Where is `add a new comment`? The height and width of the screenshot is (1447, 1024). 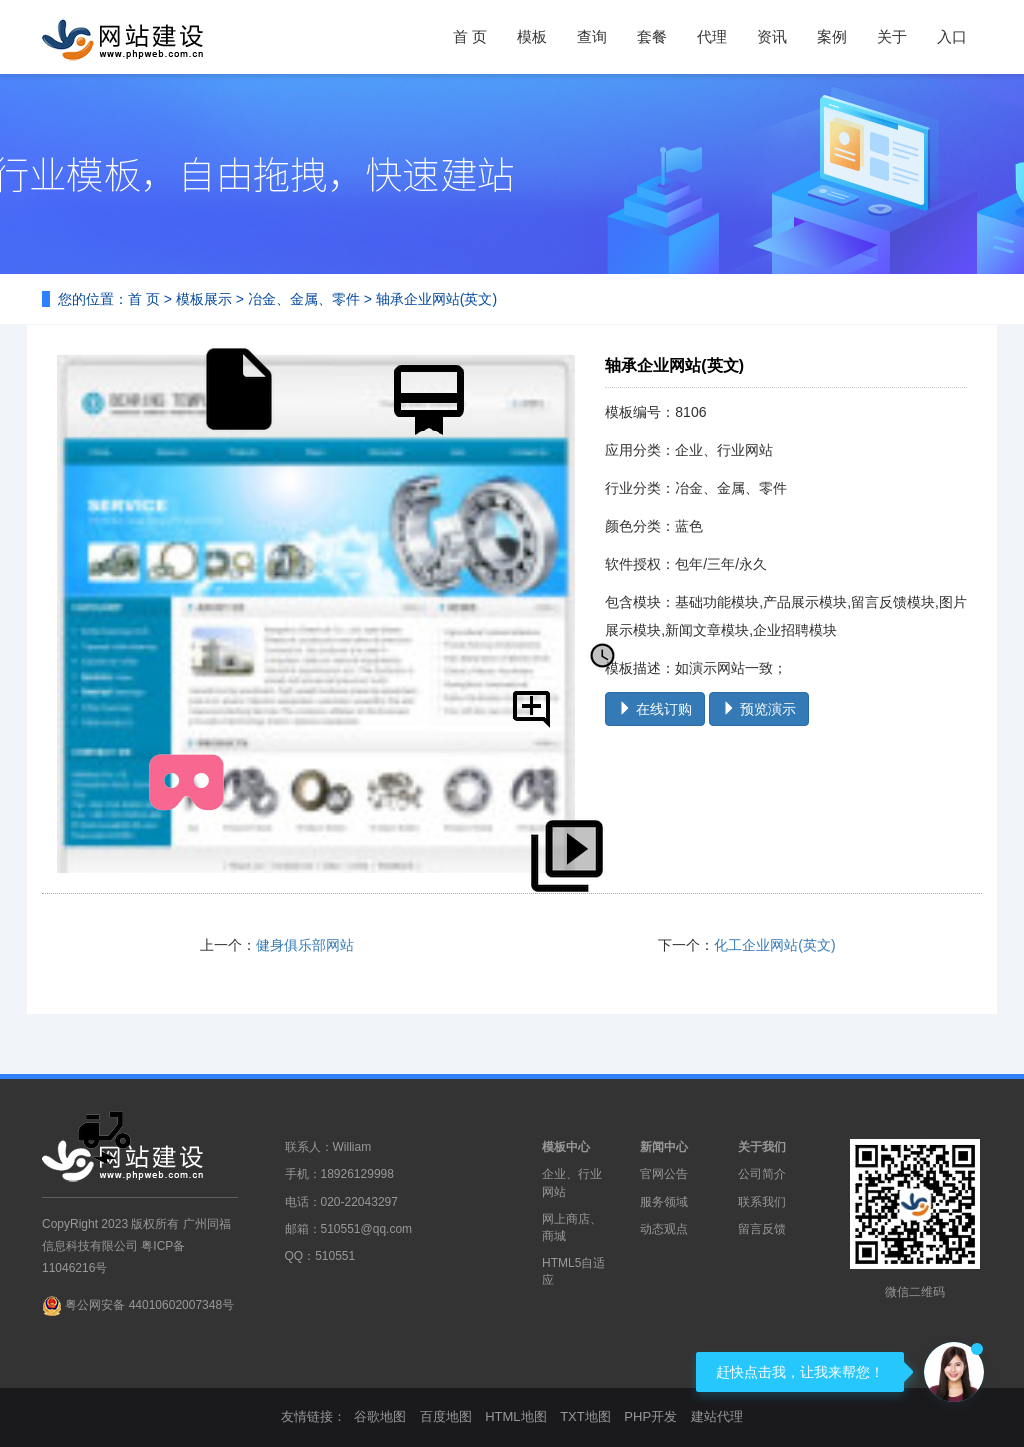 add a new comment is located at coordinates (531, 709).